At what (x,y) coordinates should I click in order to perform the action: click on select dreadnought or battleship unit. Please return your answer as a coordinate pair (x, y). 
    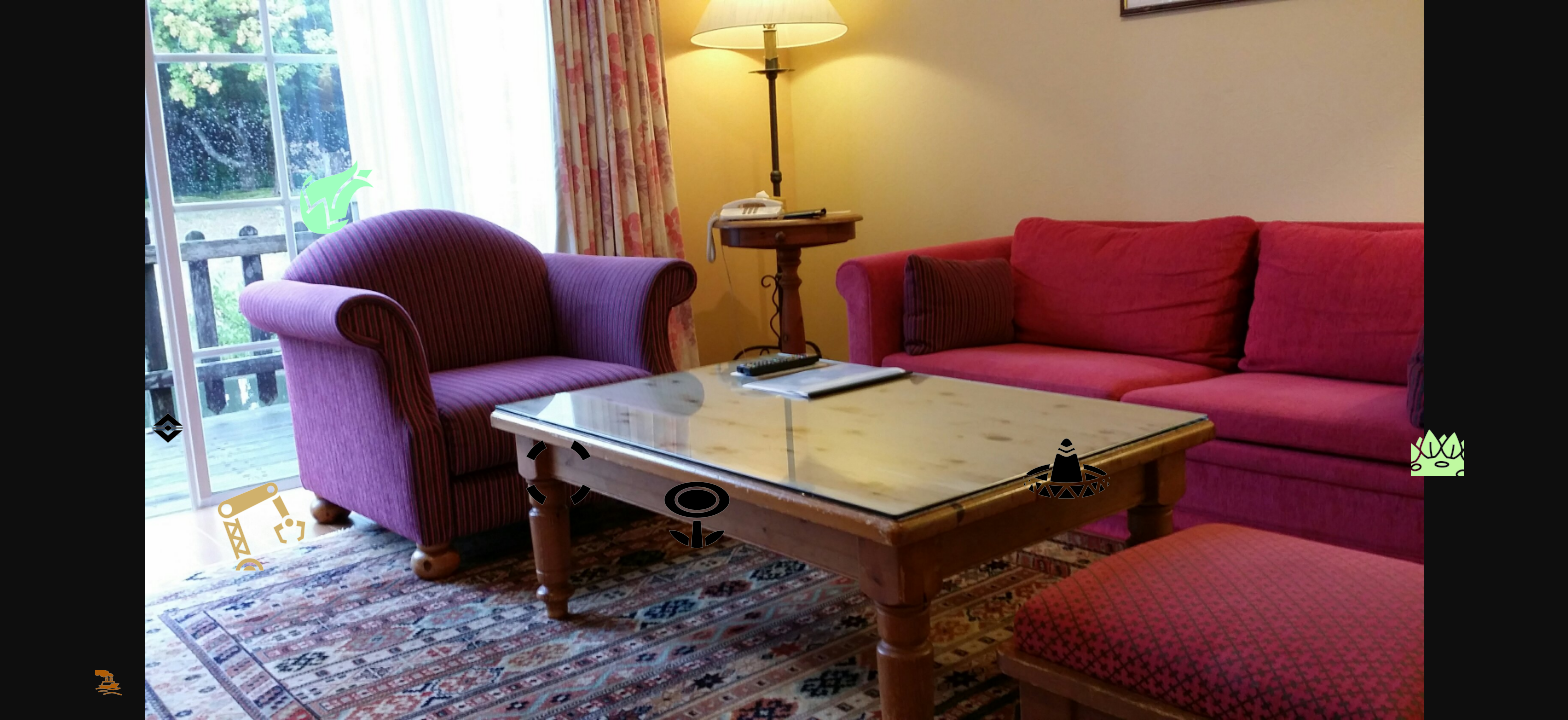
    Looking at the image, I should click on (108, 683).